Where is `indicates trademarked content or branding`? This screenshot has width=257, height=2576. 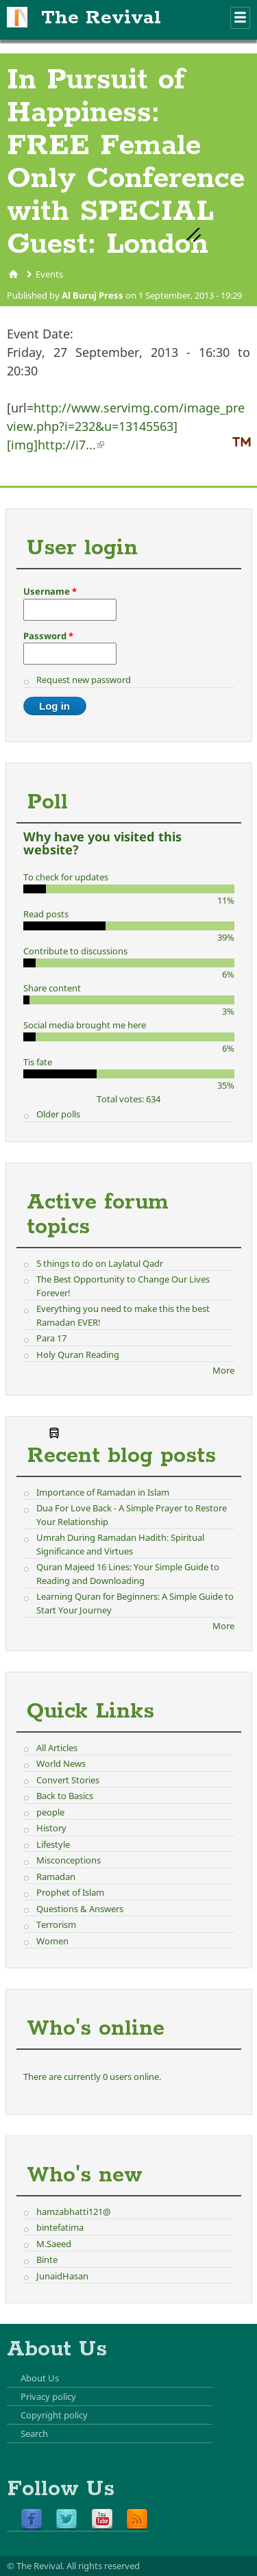 indicates trademarked content or branding is located at coordinates (242, 442).